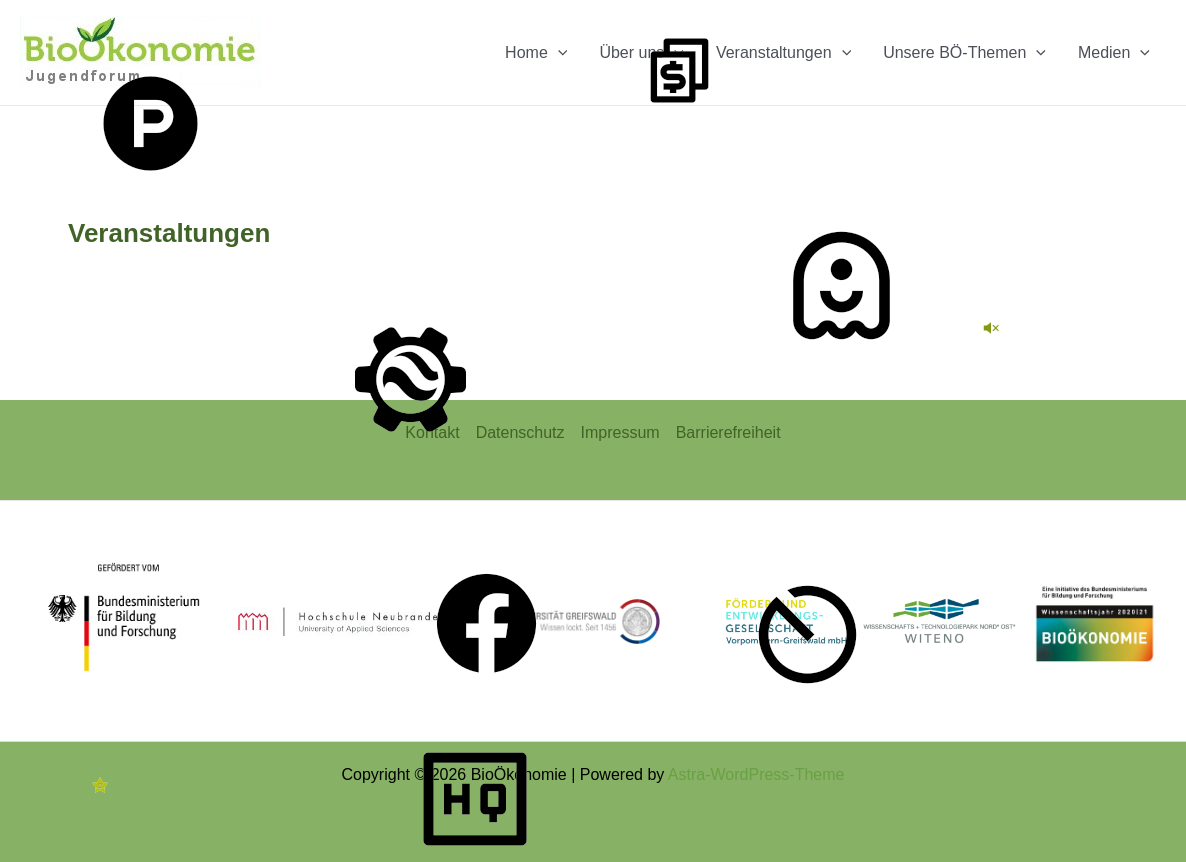 This screenshot has height=862, width=1186. Describe the element at coordinates (807, 634) in the screenshot. I see `scan a QR code or barcode` at that location.